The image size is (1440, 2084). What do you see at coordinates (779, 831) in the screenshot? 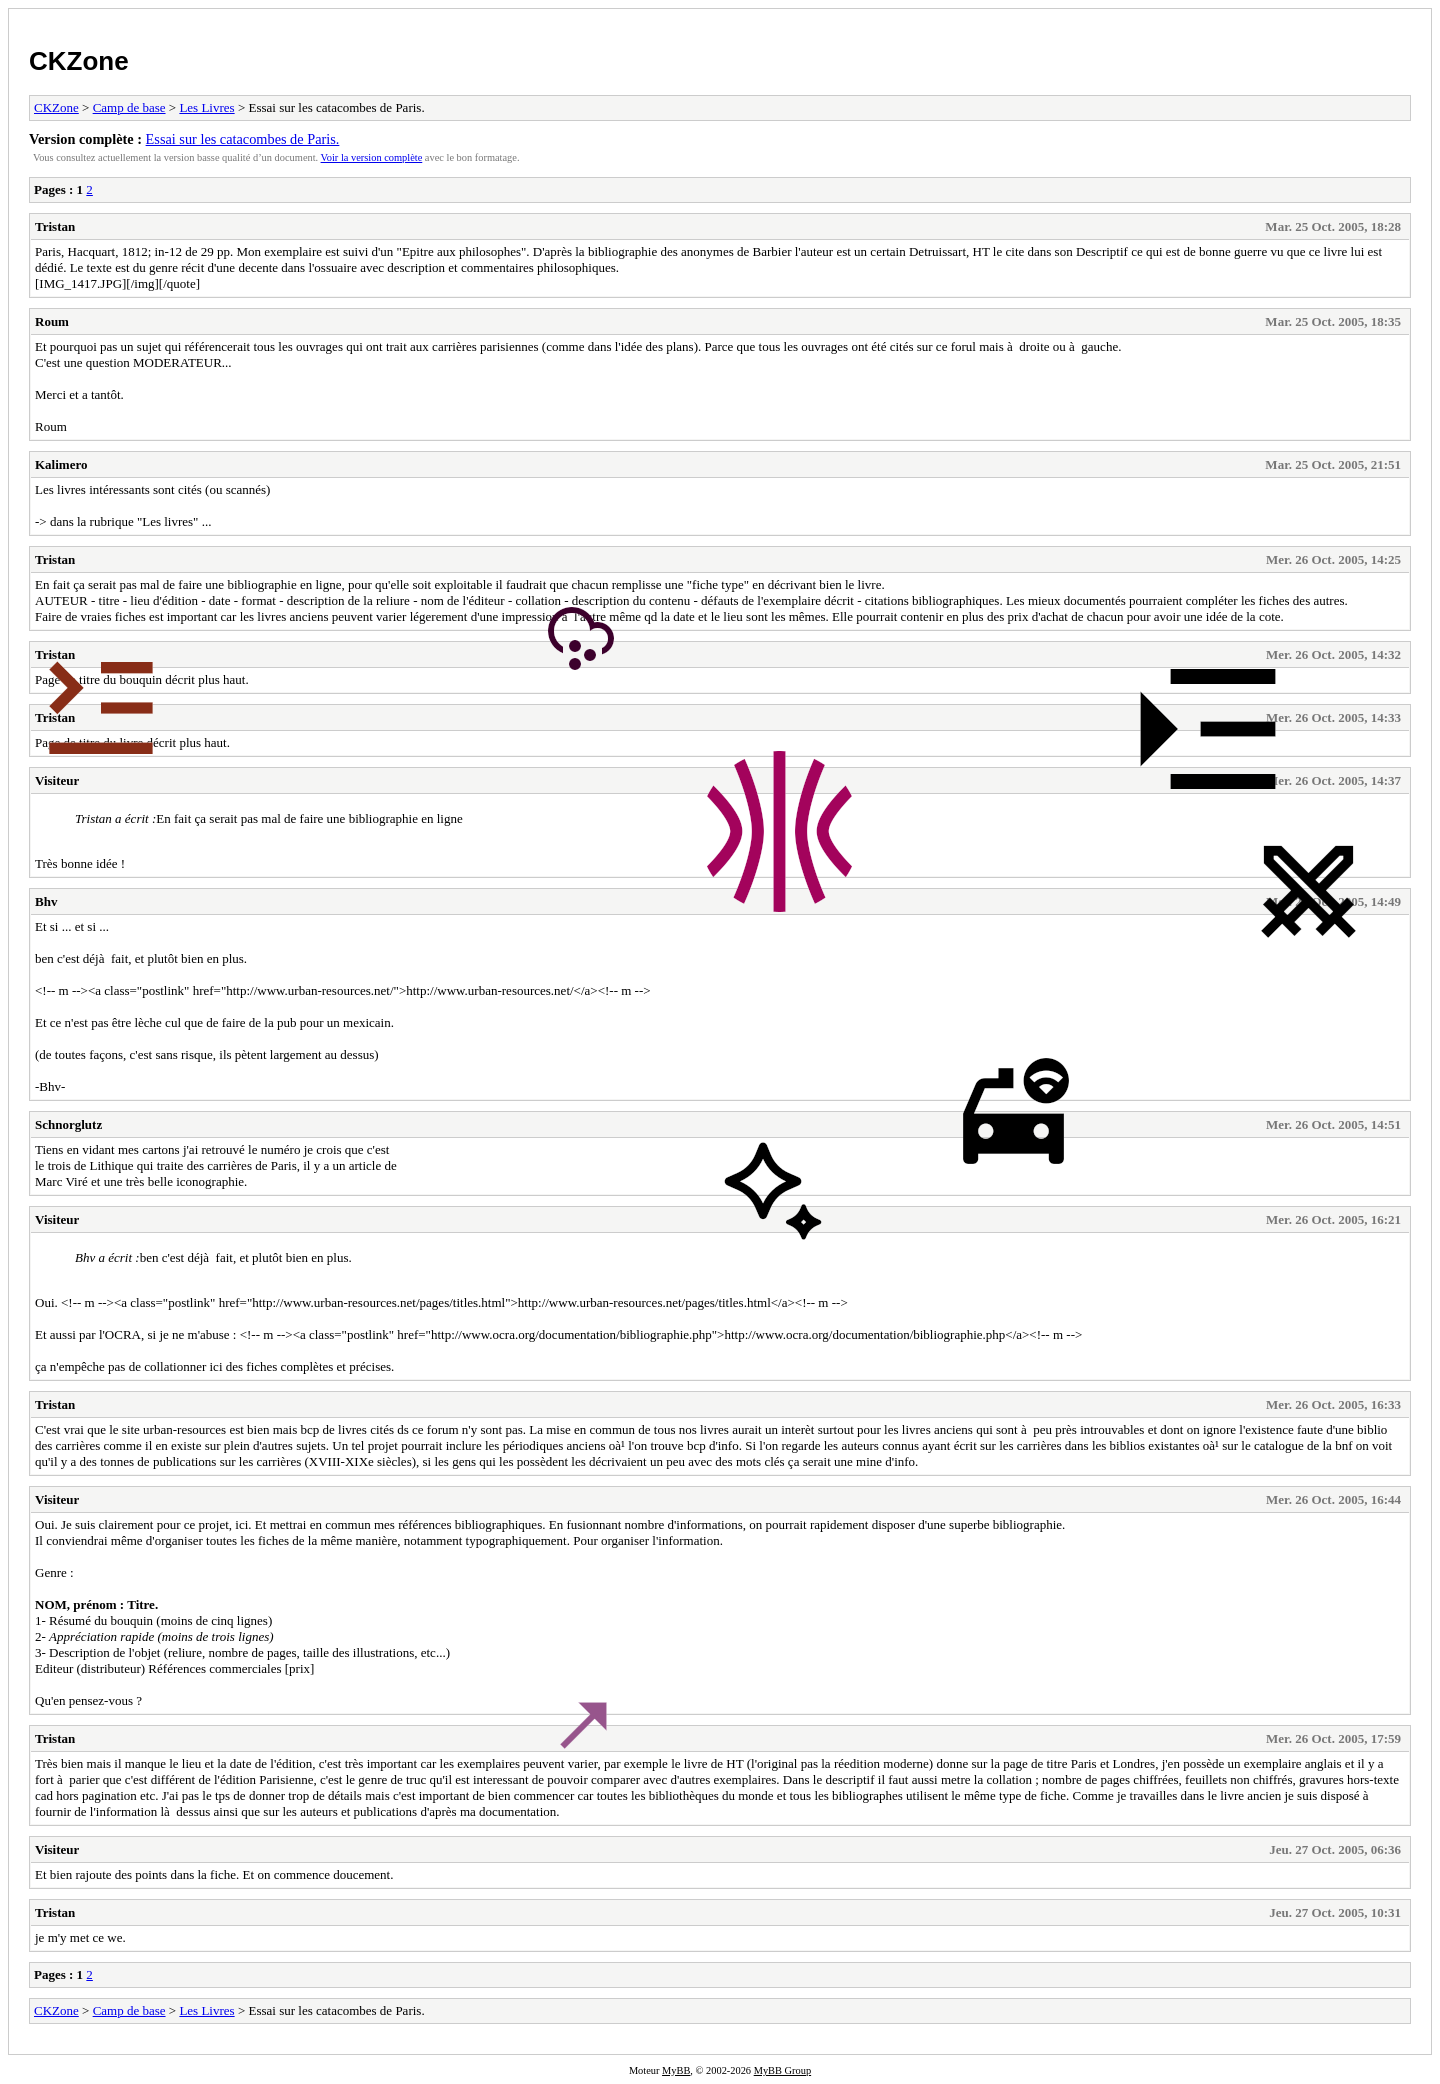
I see `talos logo` at bounding box center [779, 831].